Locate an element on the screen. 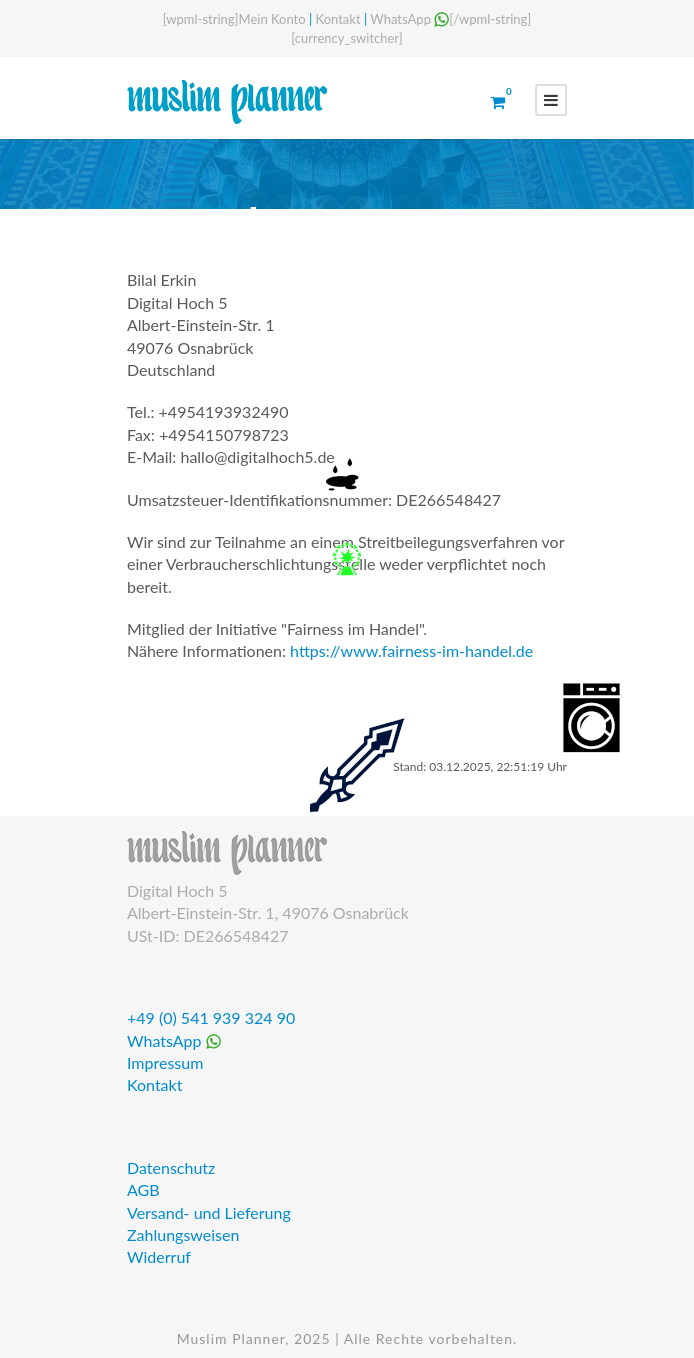 This screenshot has width=694, height=1358. access the stargate or portal feature is located at coordinates (347, 559).